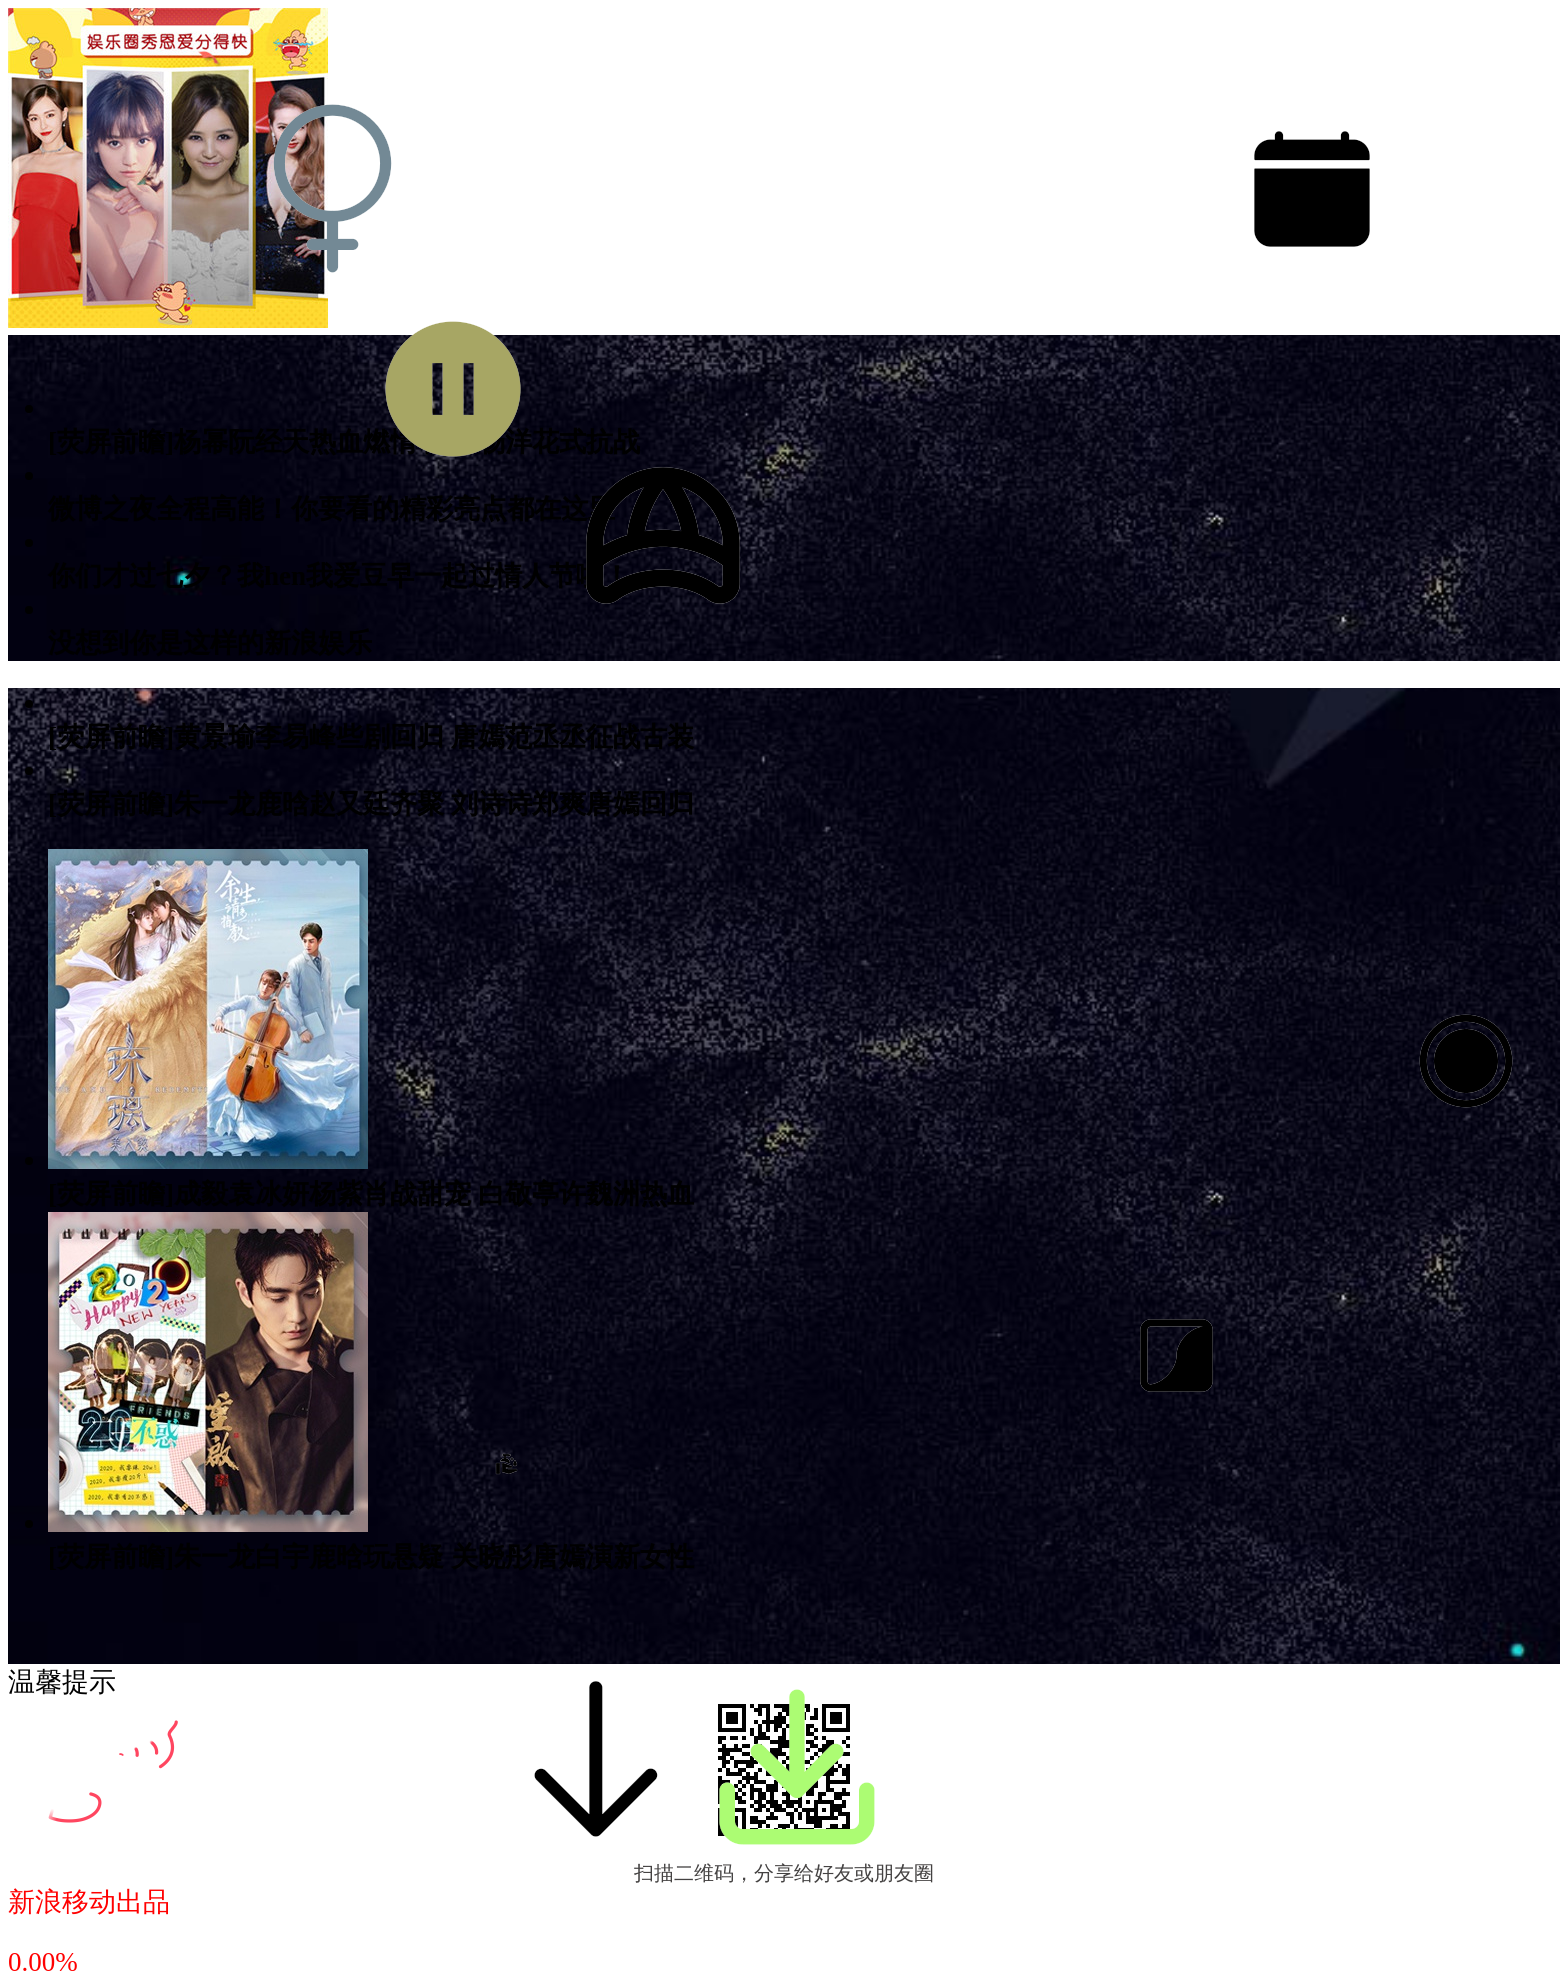  Describe the element at coordinates (663, 544) in the screenshot. I see `browse hats or headwear category` at that location.